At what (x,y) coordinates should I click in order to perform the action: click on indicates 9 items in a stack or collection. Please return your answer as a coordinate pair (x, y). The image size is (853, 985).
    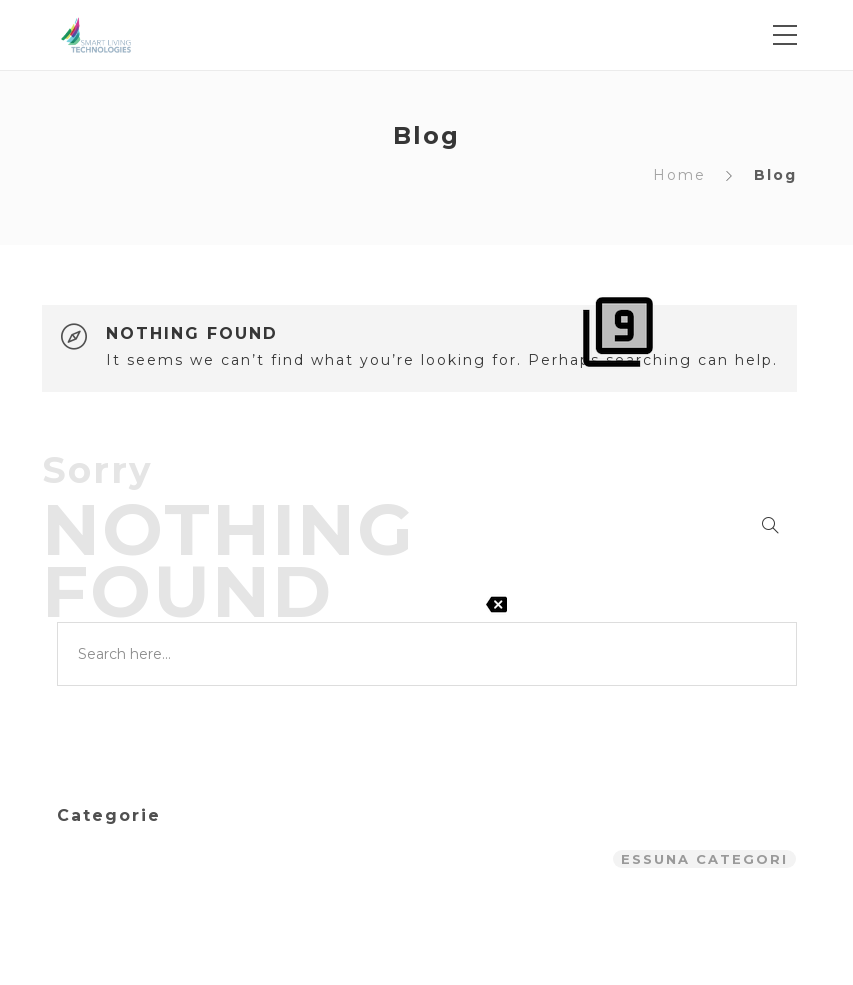
    Looking at the image, I should click on (618, 332).